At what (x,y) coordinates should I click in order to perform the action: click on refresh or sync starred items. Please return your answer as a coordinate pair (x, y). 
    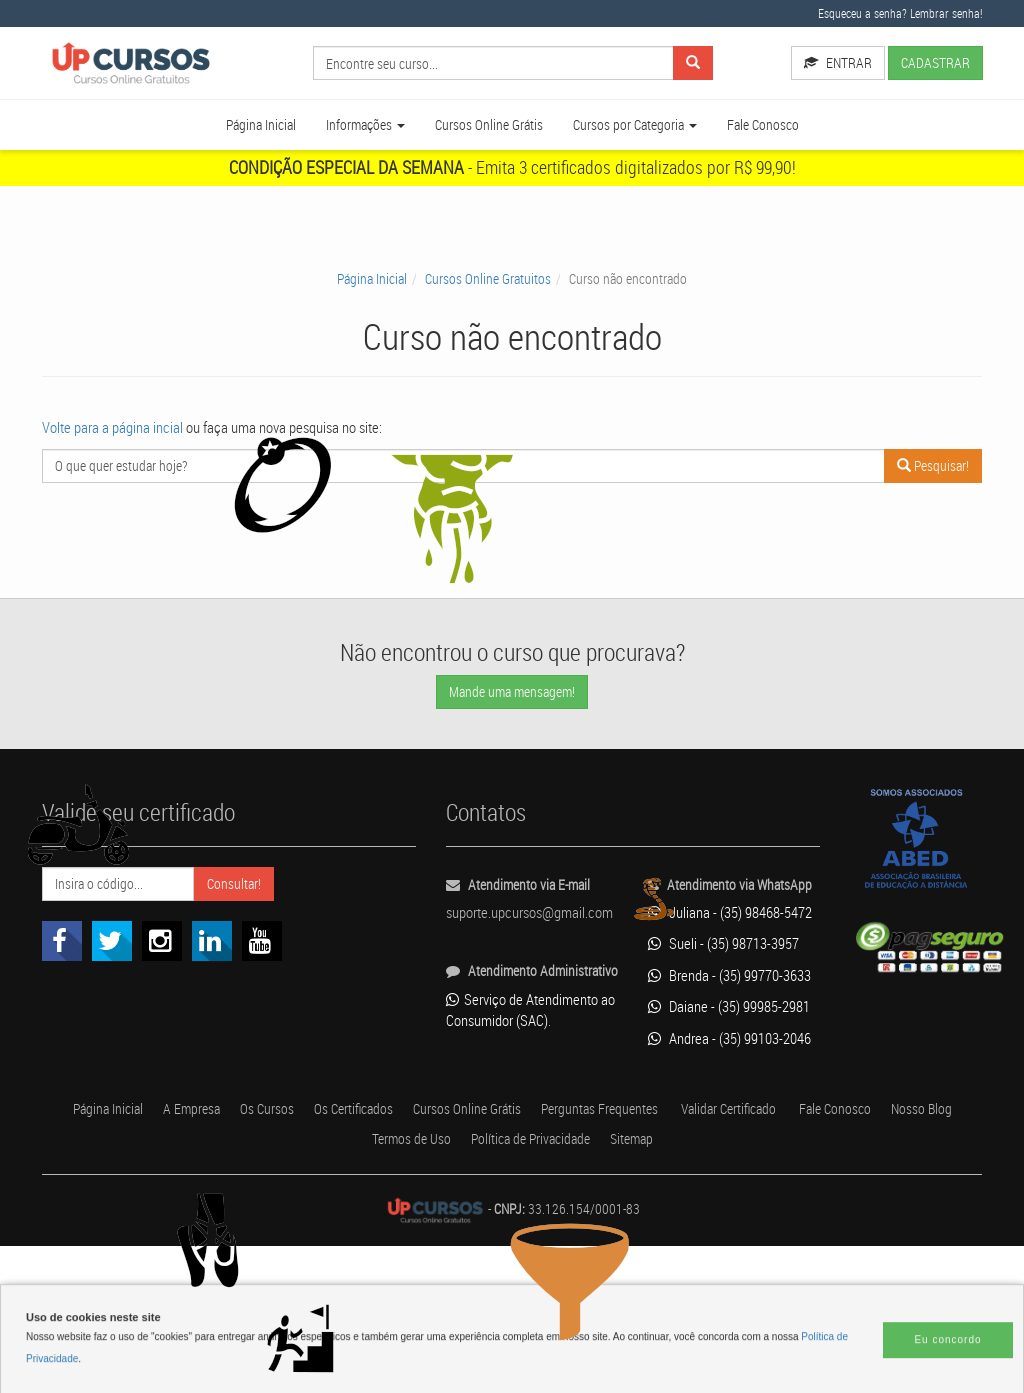
    Looking at the image, I should click on (283, 485).